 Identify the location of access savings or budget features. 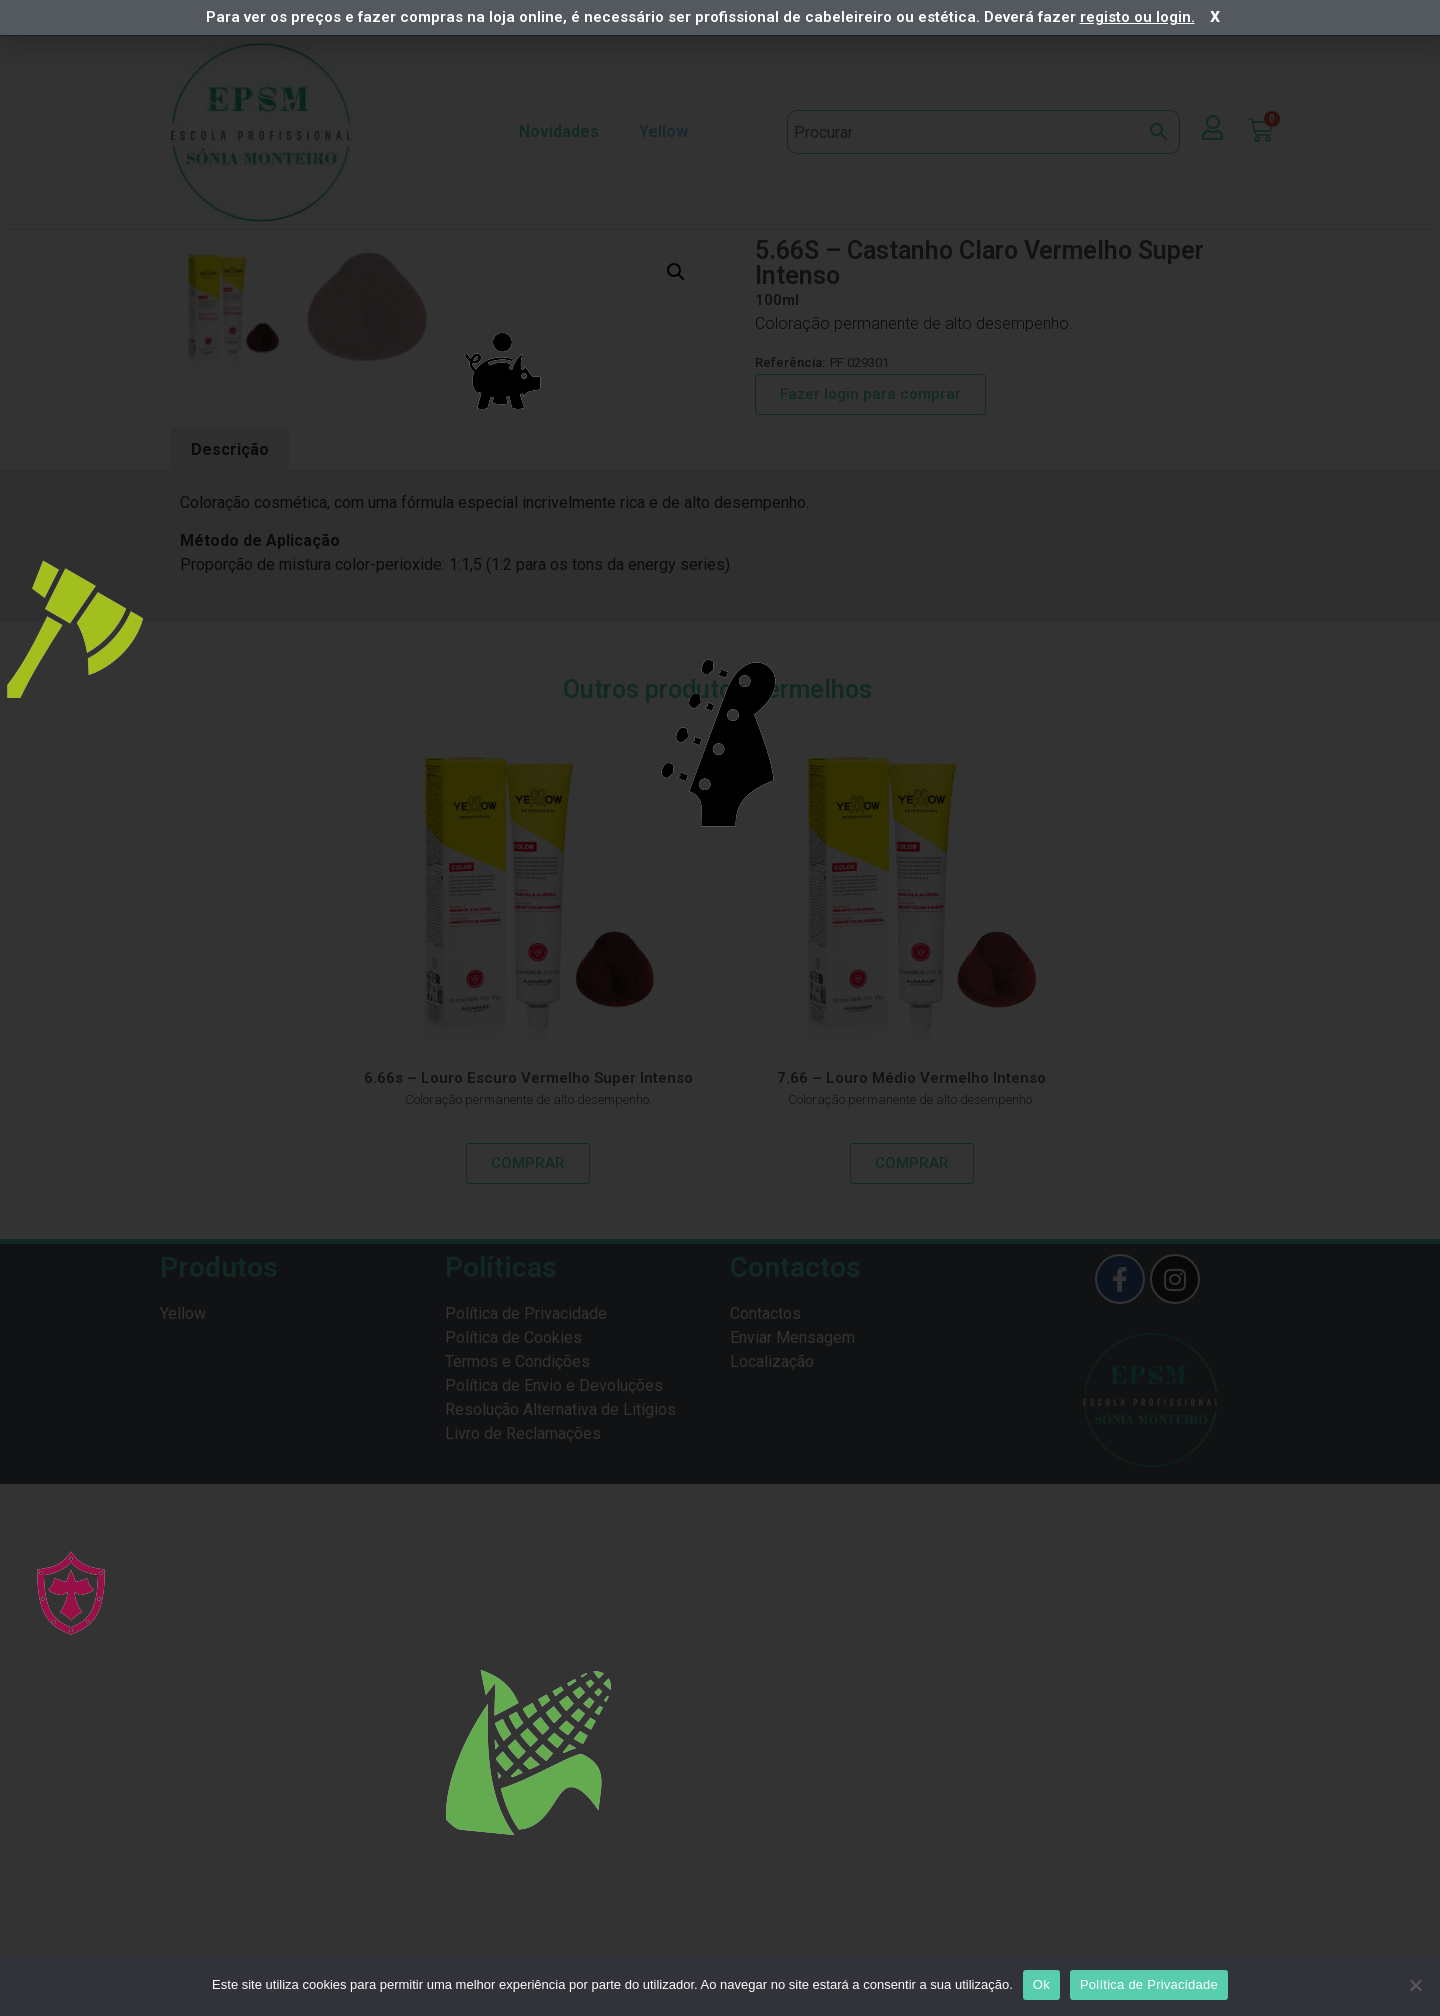
(502, 372).